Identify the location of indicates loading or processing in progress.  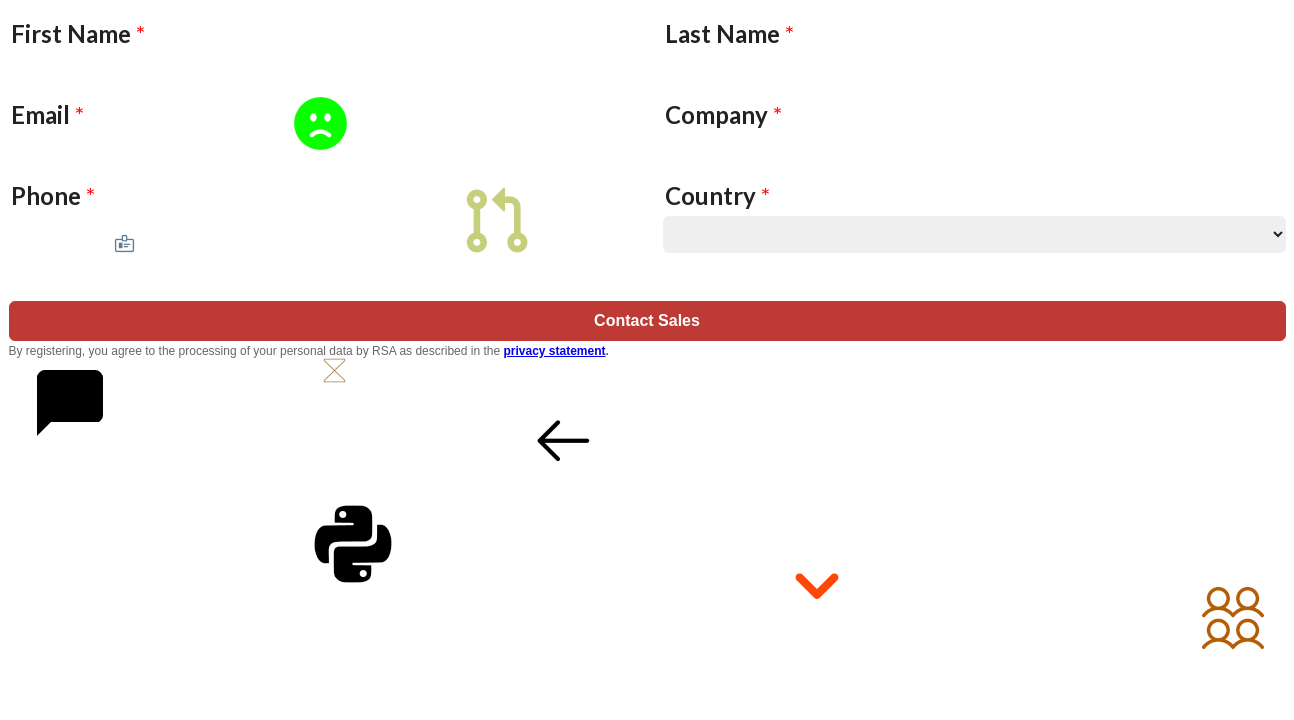
(334, 370).